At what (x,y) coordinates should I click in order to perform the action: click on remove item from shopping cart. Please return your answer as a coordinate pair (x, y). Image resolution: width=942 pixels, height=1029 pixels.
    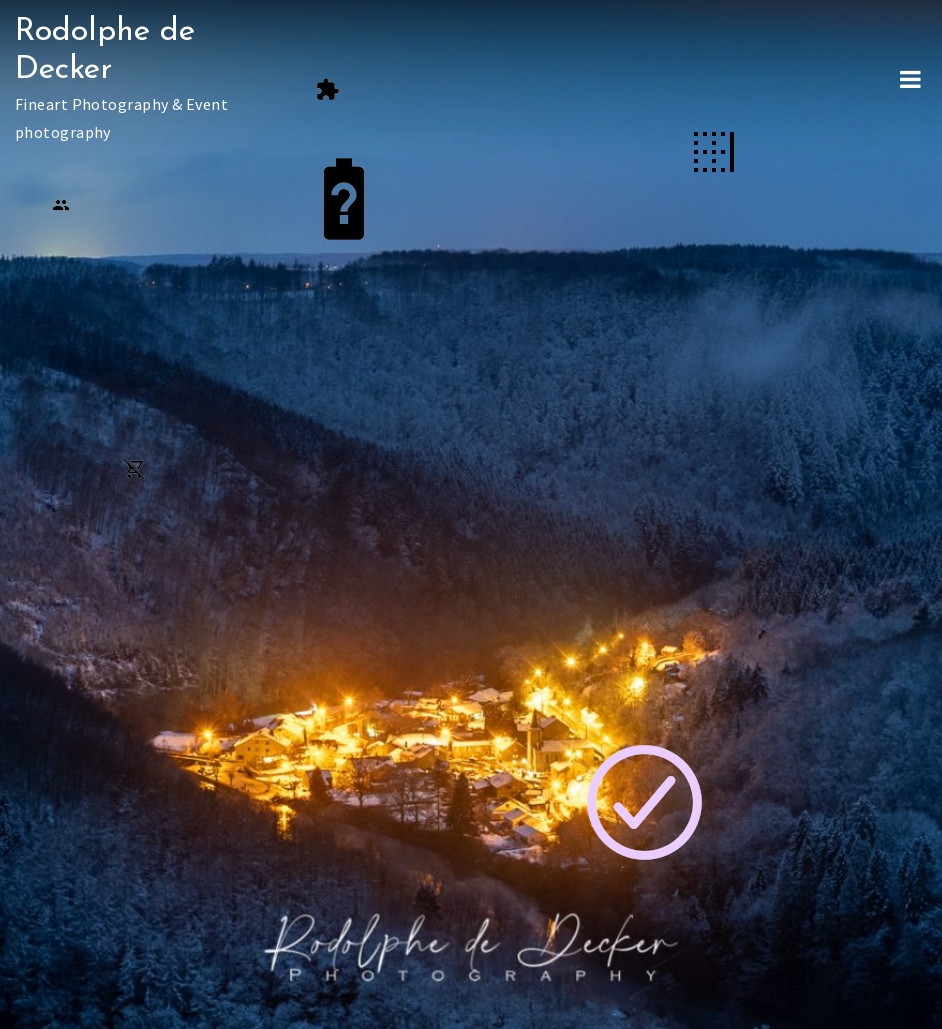
    Looking at the image, I should click on (134, 468).